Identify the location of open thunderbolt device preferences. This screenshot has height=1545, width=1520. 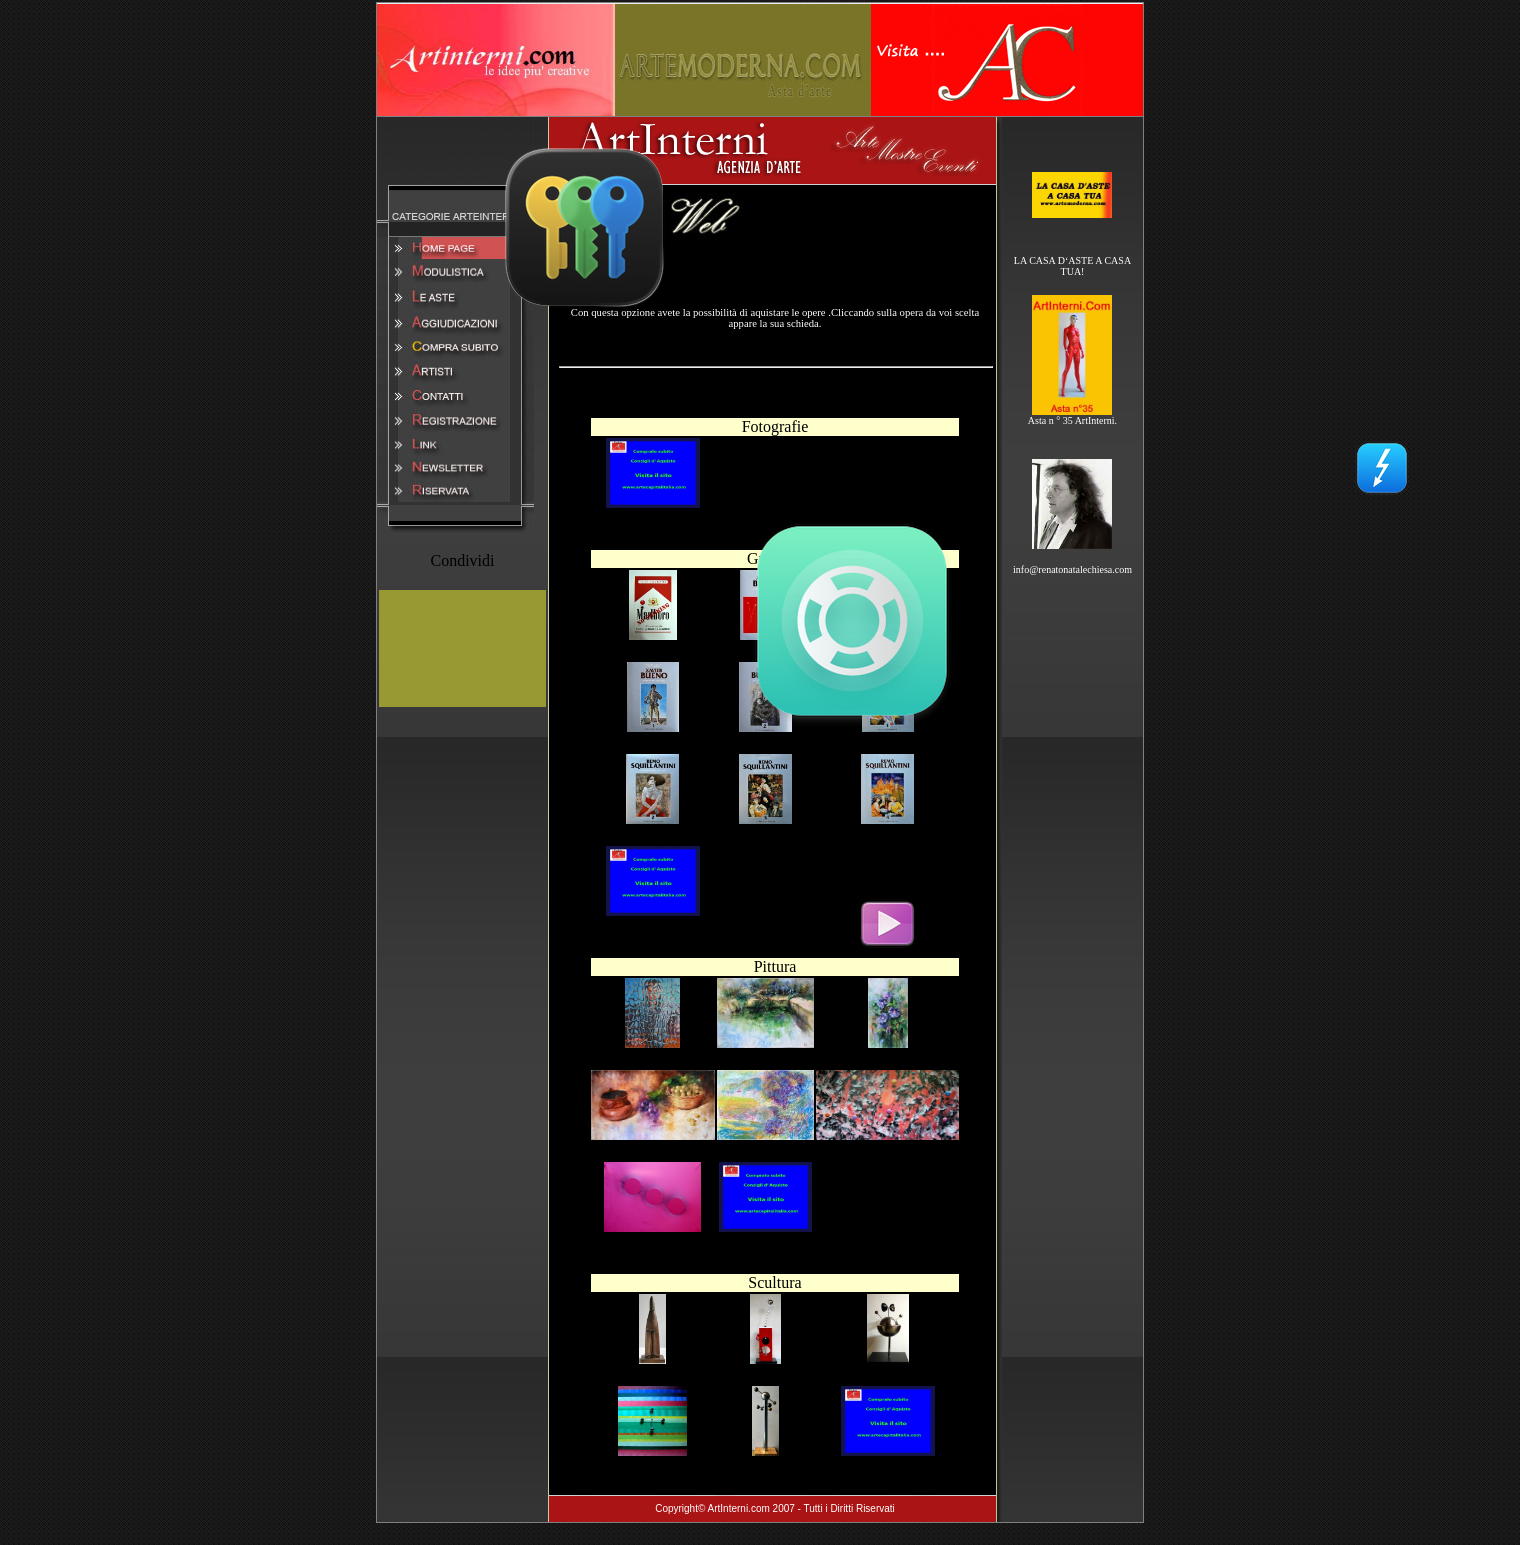
(1382, 468).